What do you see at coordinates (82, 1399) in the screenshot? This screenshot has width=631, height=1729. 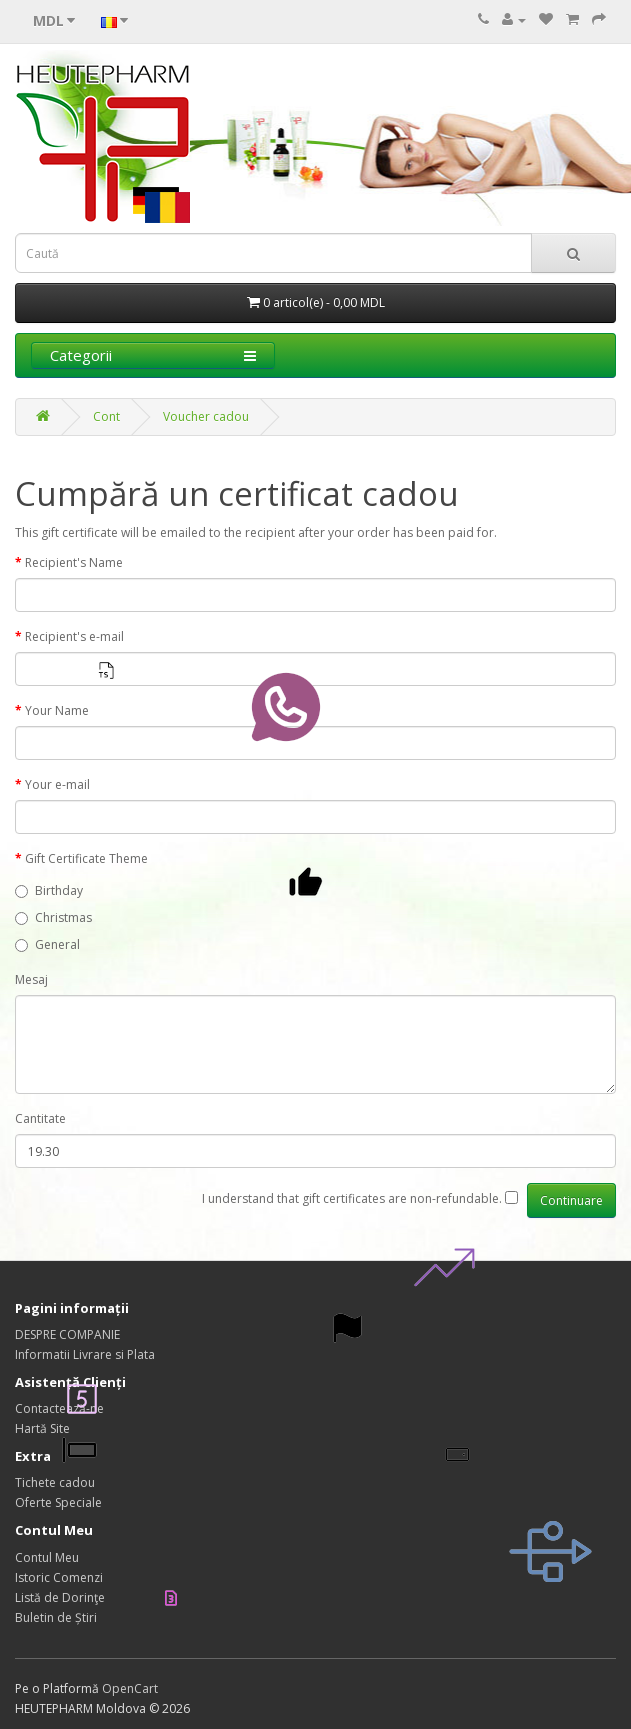 I see `select or navigate to item number five` at bounding box center [82, 1399].